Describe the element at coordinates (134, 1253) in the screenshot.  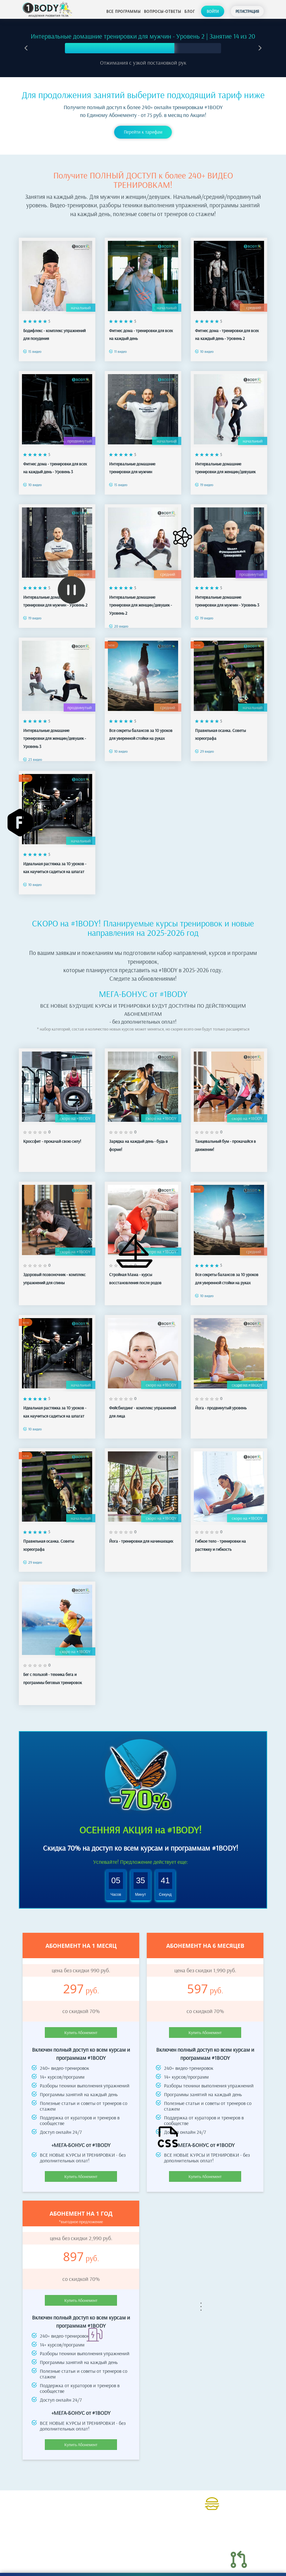
I see `access sailing or boating activities` at that location.